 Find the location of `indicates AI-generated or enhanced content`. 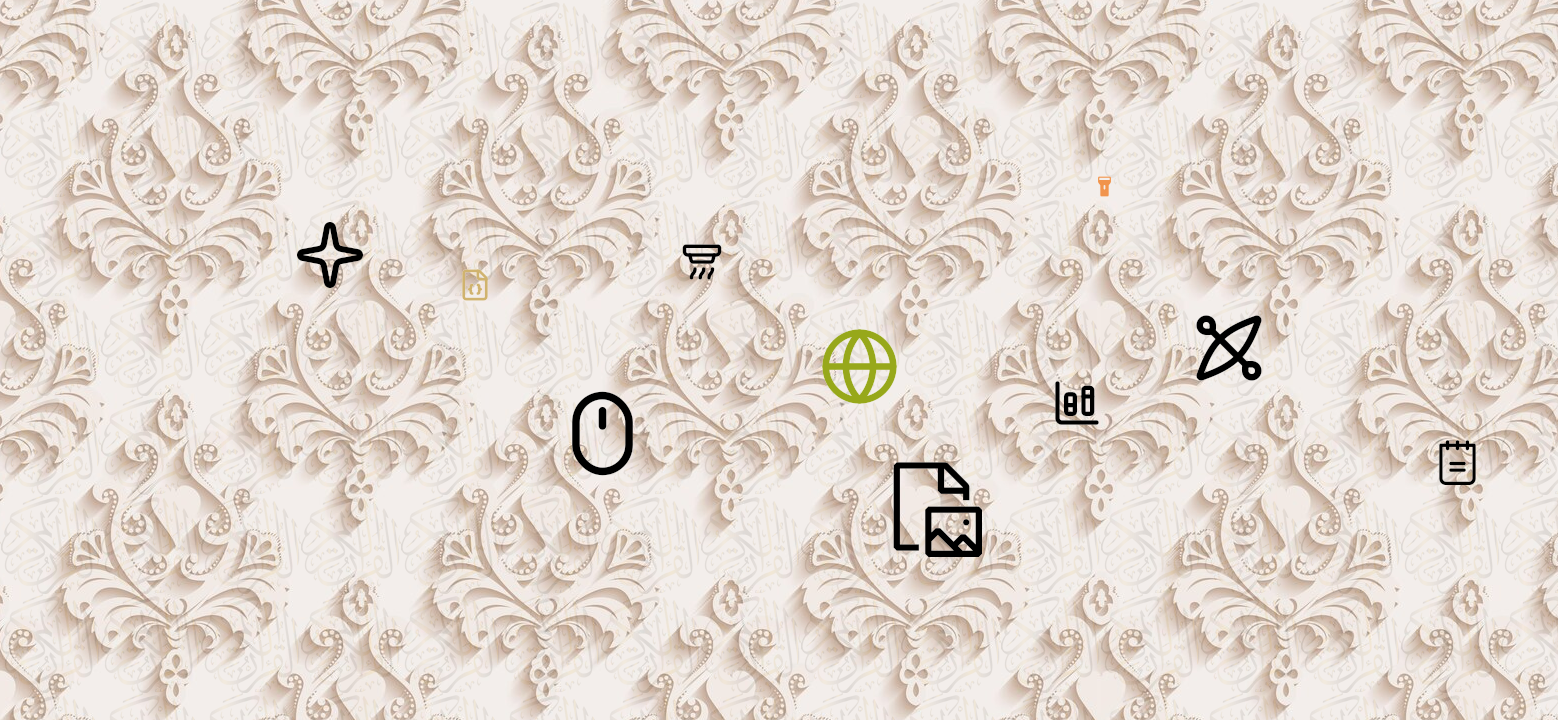

indicates AI-generated or enhanced content is located at coordinates (330, 255).